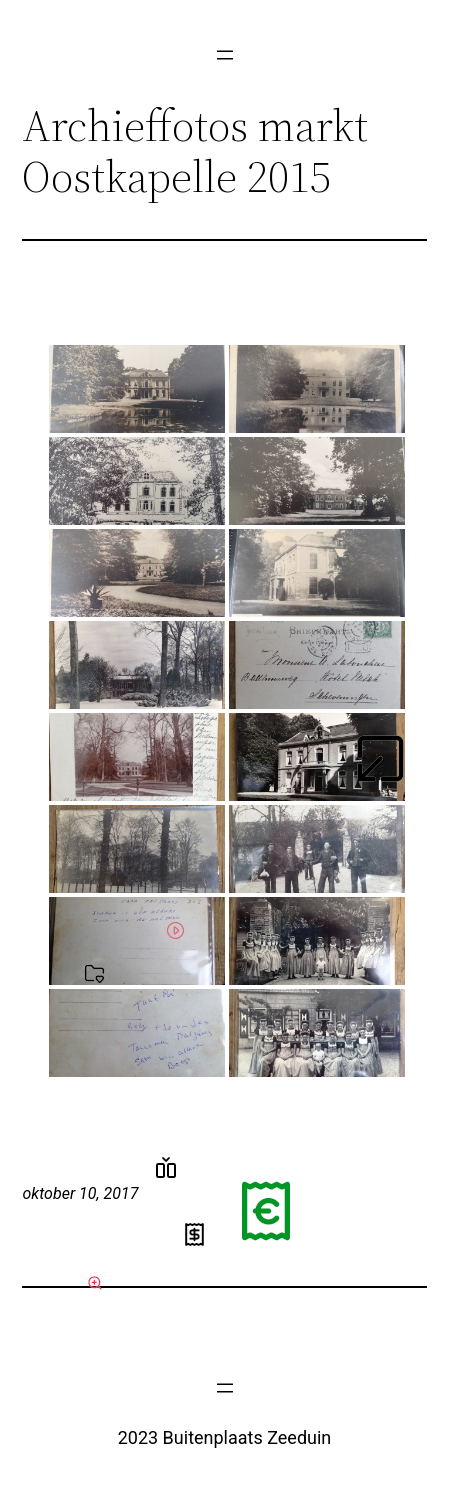 This screenshot has height=1493, width=449. I want to click on view euro transaction receipt, so click(266, 1211).